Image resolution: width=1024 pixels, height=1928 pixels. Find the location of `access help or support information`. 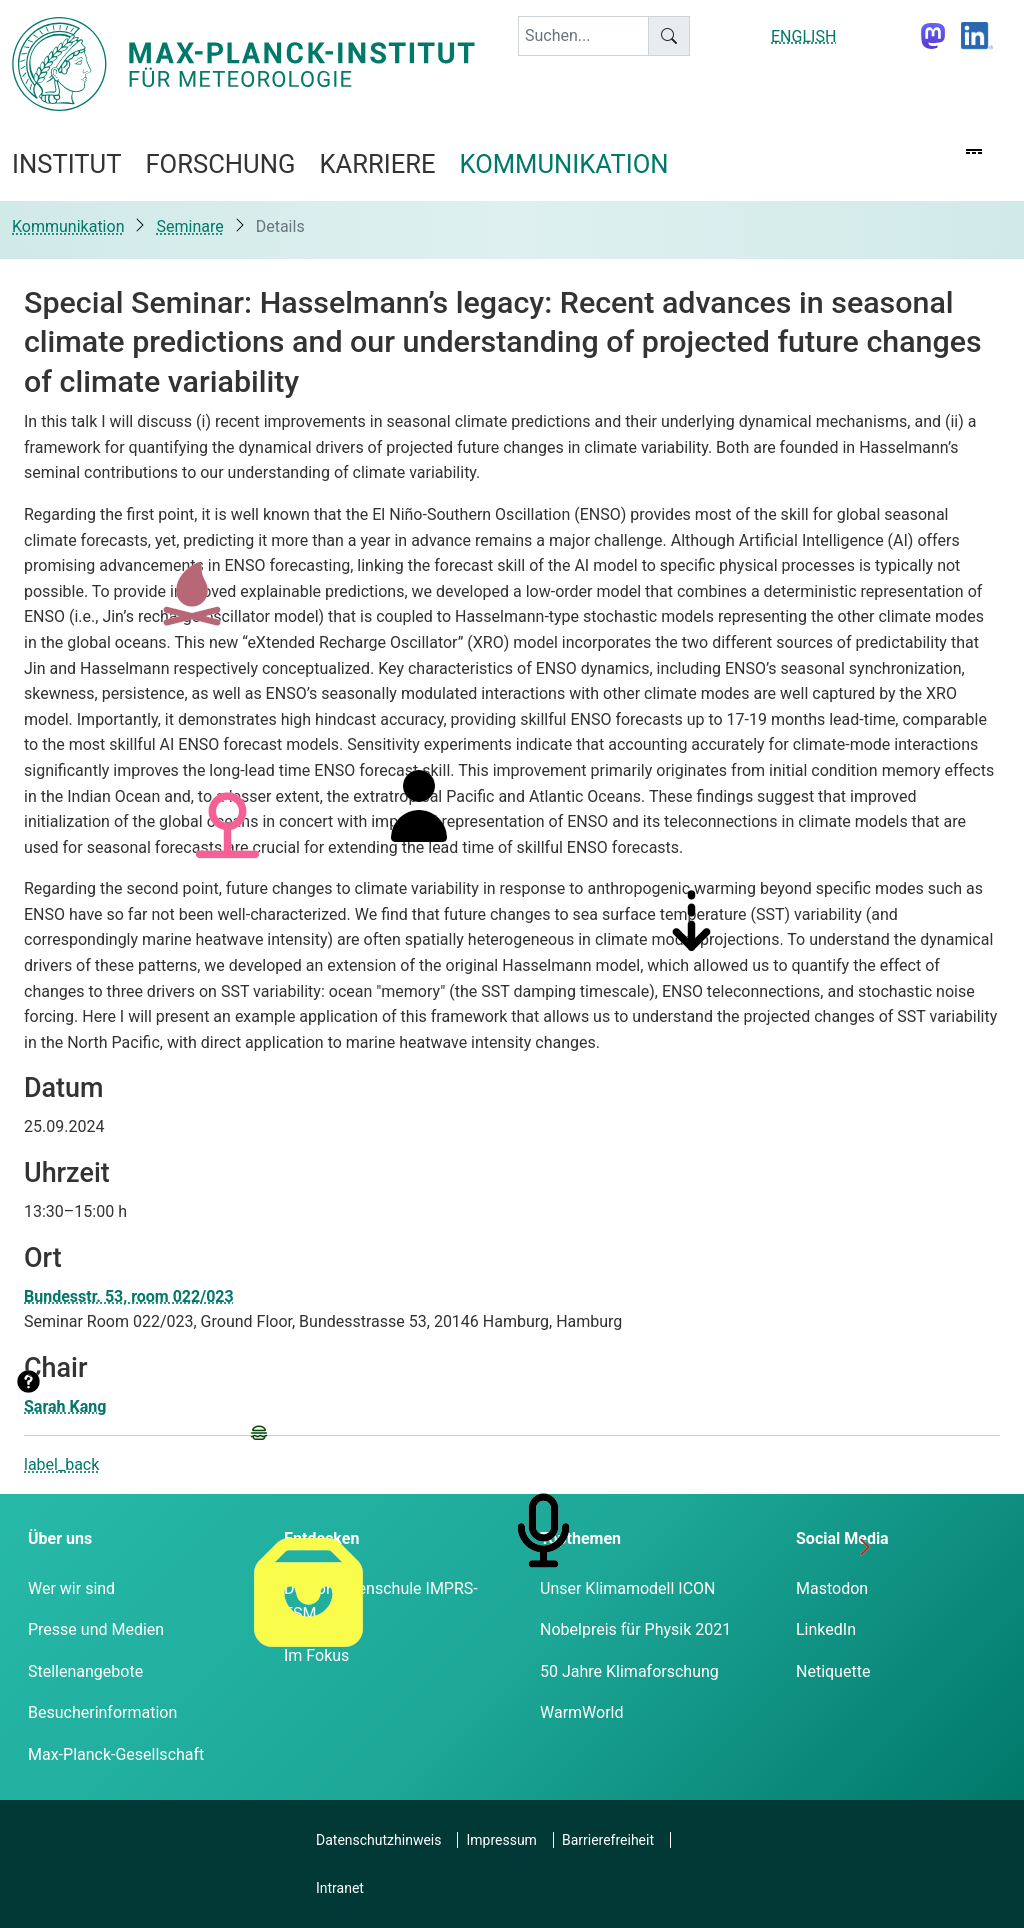

access help or support information is located at coordinates (28, 1381).